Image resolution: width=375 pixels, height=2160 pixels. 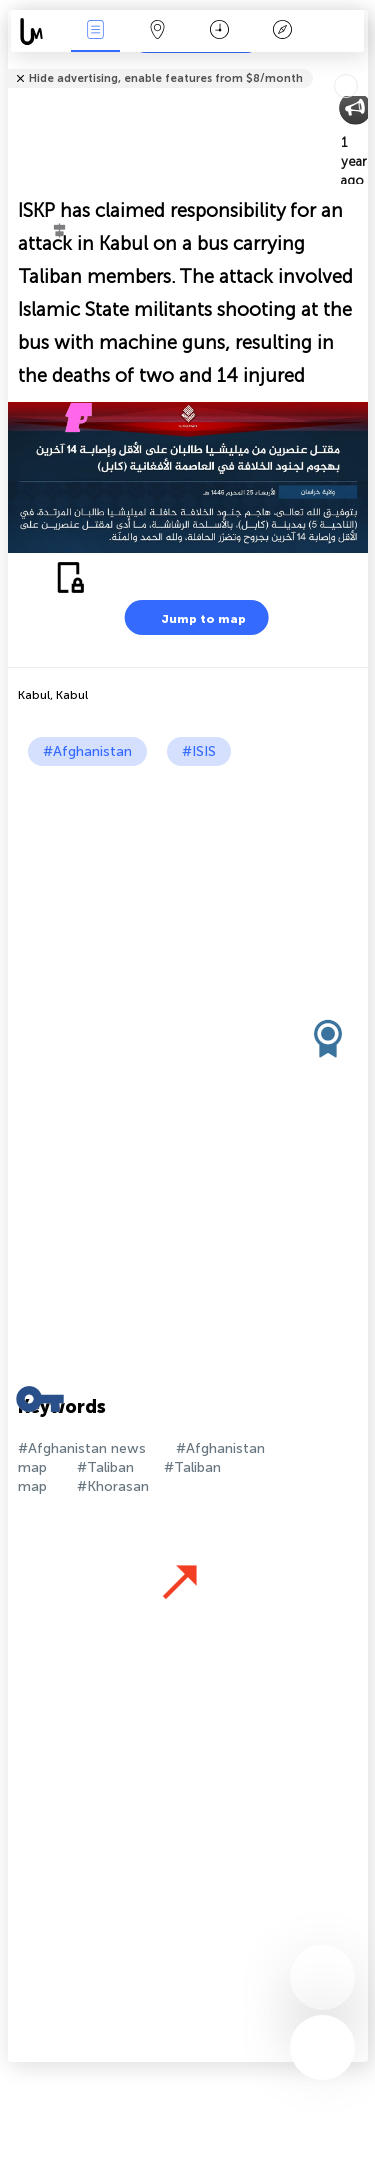 What do you see at coordinates (68, 577) in the screenshot?
I see `indicates device is locked or secured` at bounding box center [68, 577].